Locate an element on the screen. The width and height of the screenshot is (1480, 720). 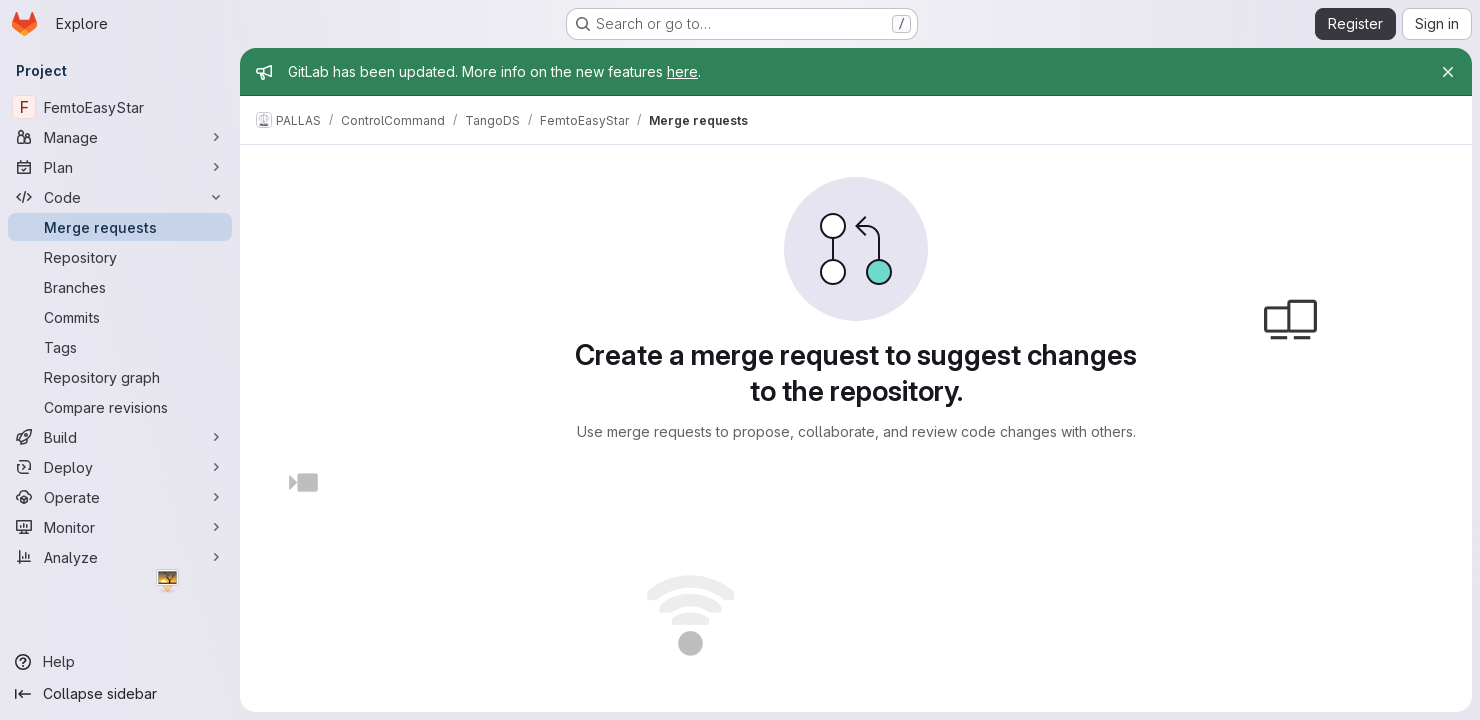
display arrangement settings for multiple monitors is located at coordinates (1290, 319).